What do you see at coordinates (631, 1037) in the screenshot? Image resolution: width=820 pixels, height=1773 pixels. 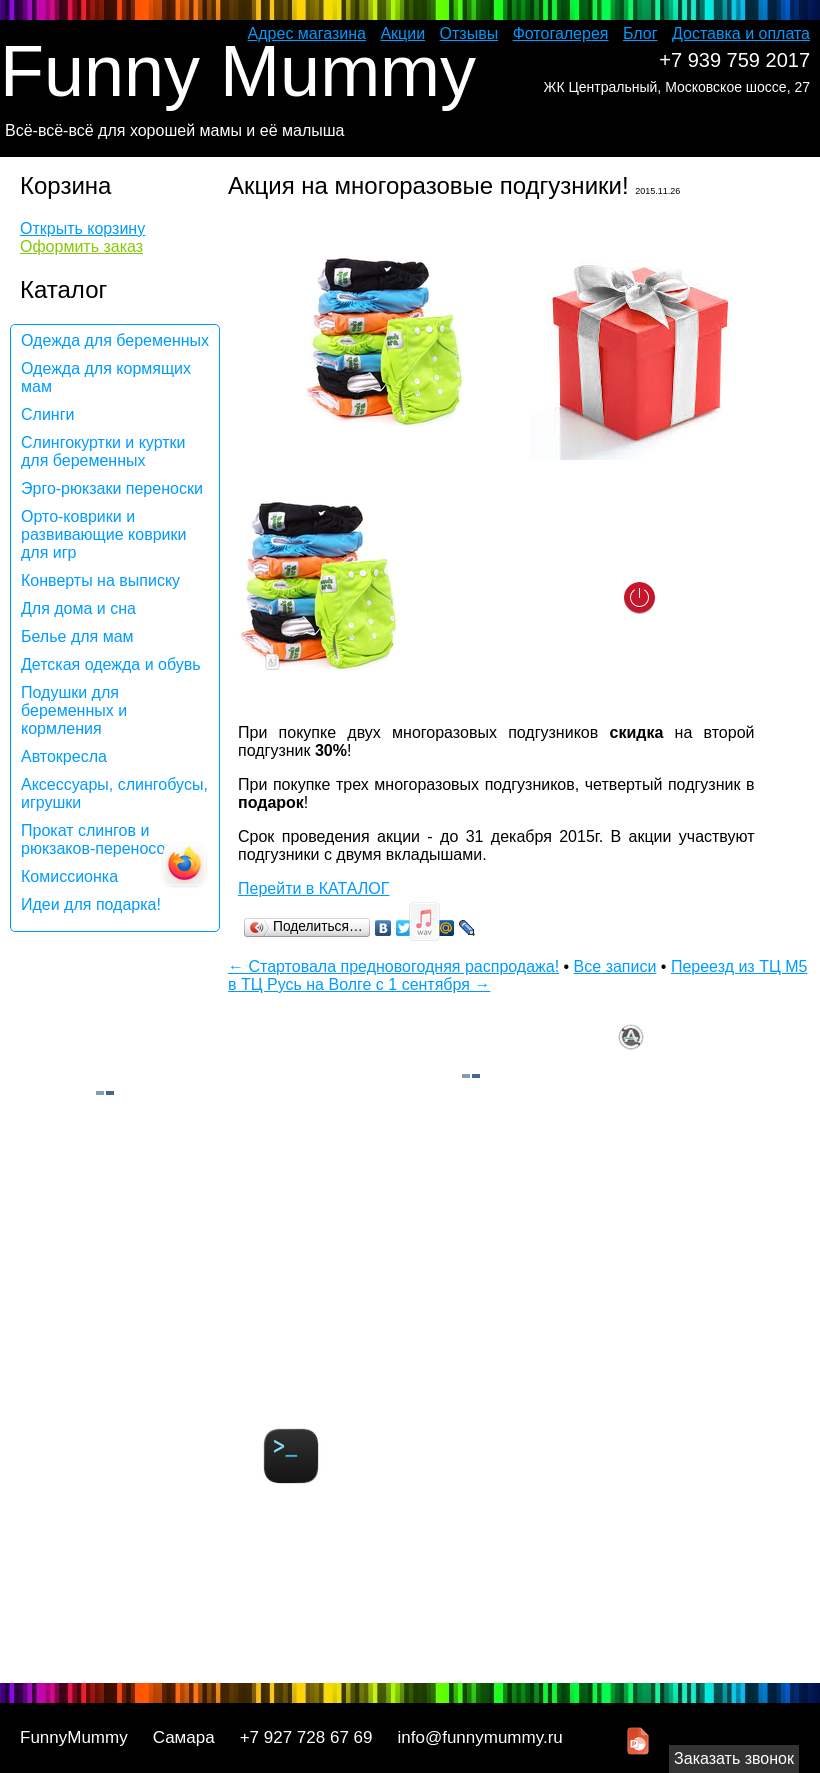 I see `check for and install software updates` at bounding box center [631, 1037].